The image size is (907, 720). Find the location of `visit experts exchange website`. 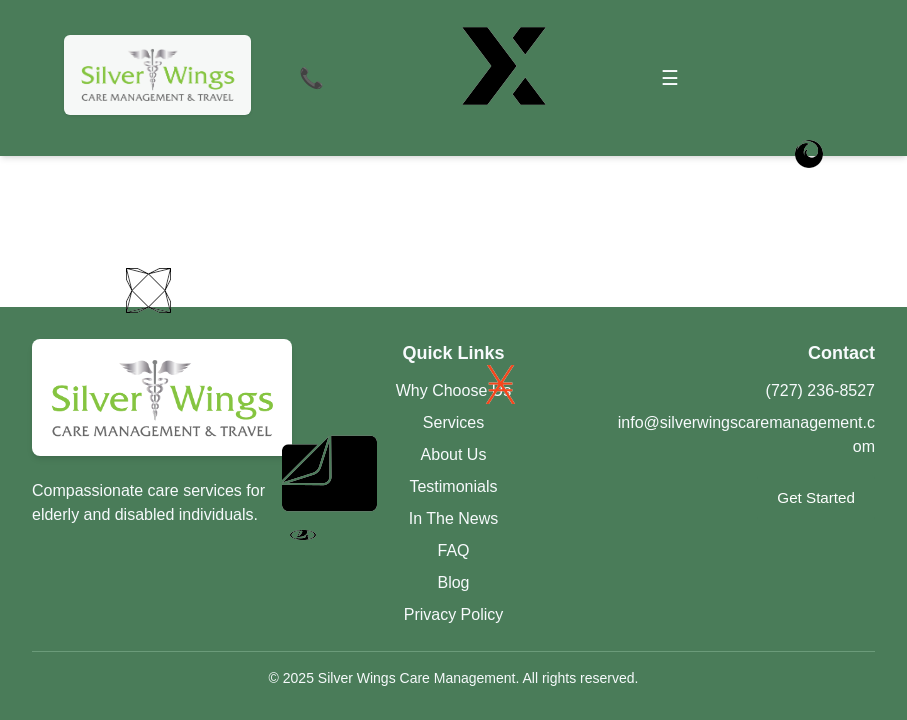

visit experts exchange website is located at coordinates (504, 66).